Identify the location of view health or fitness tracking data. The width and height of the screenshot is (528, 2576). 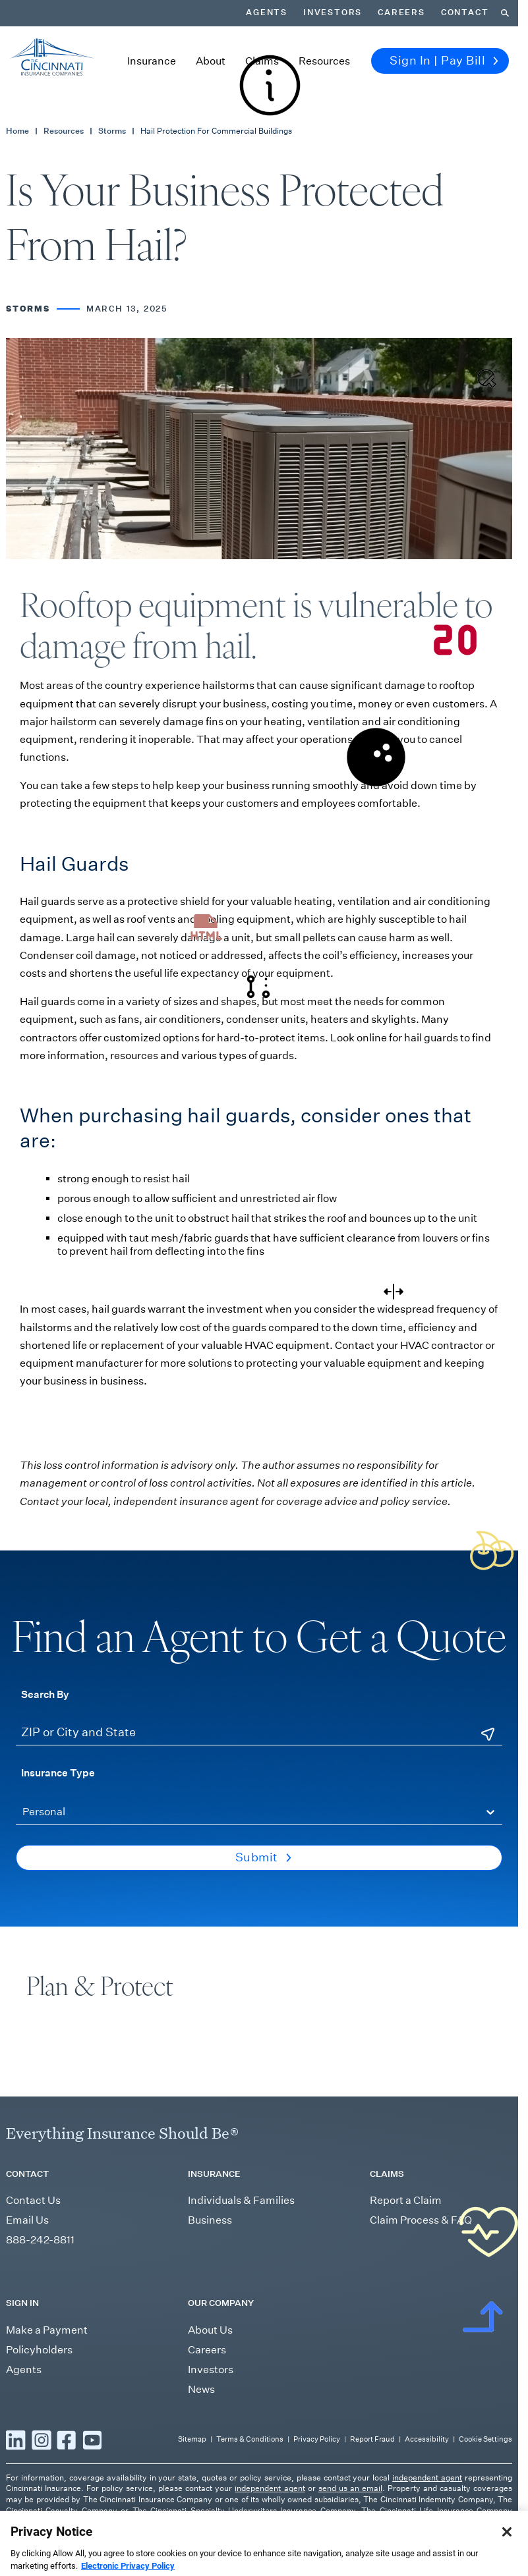
(488, 2230).